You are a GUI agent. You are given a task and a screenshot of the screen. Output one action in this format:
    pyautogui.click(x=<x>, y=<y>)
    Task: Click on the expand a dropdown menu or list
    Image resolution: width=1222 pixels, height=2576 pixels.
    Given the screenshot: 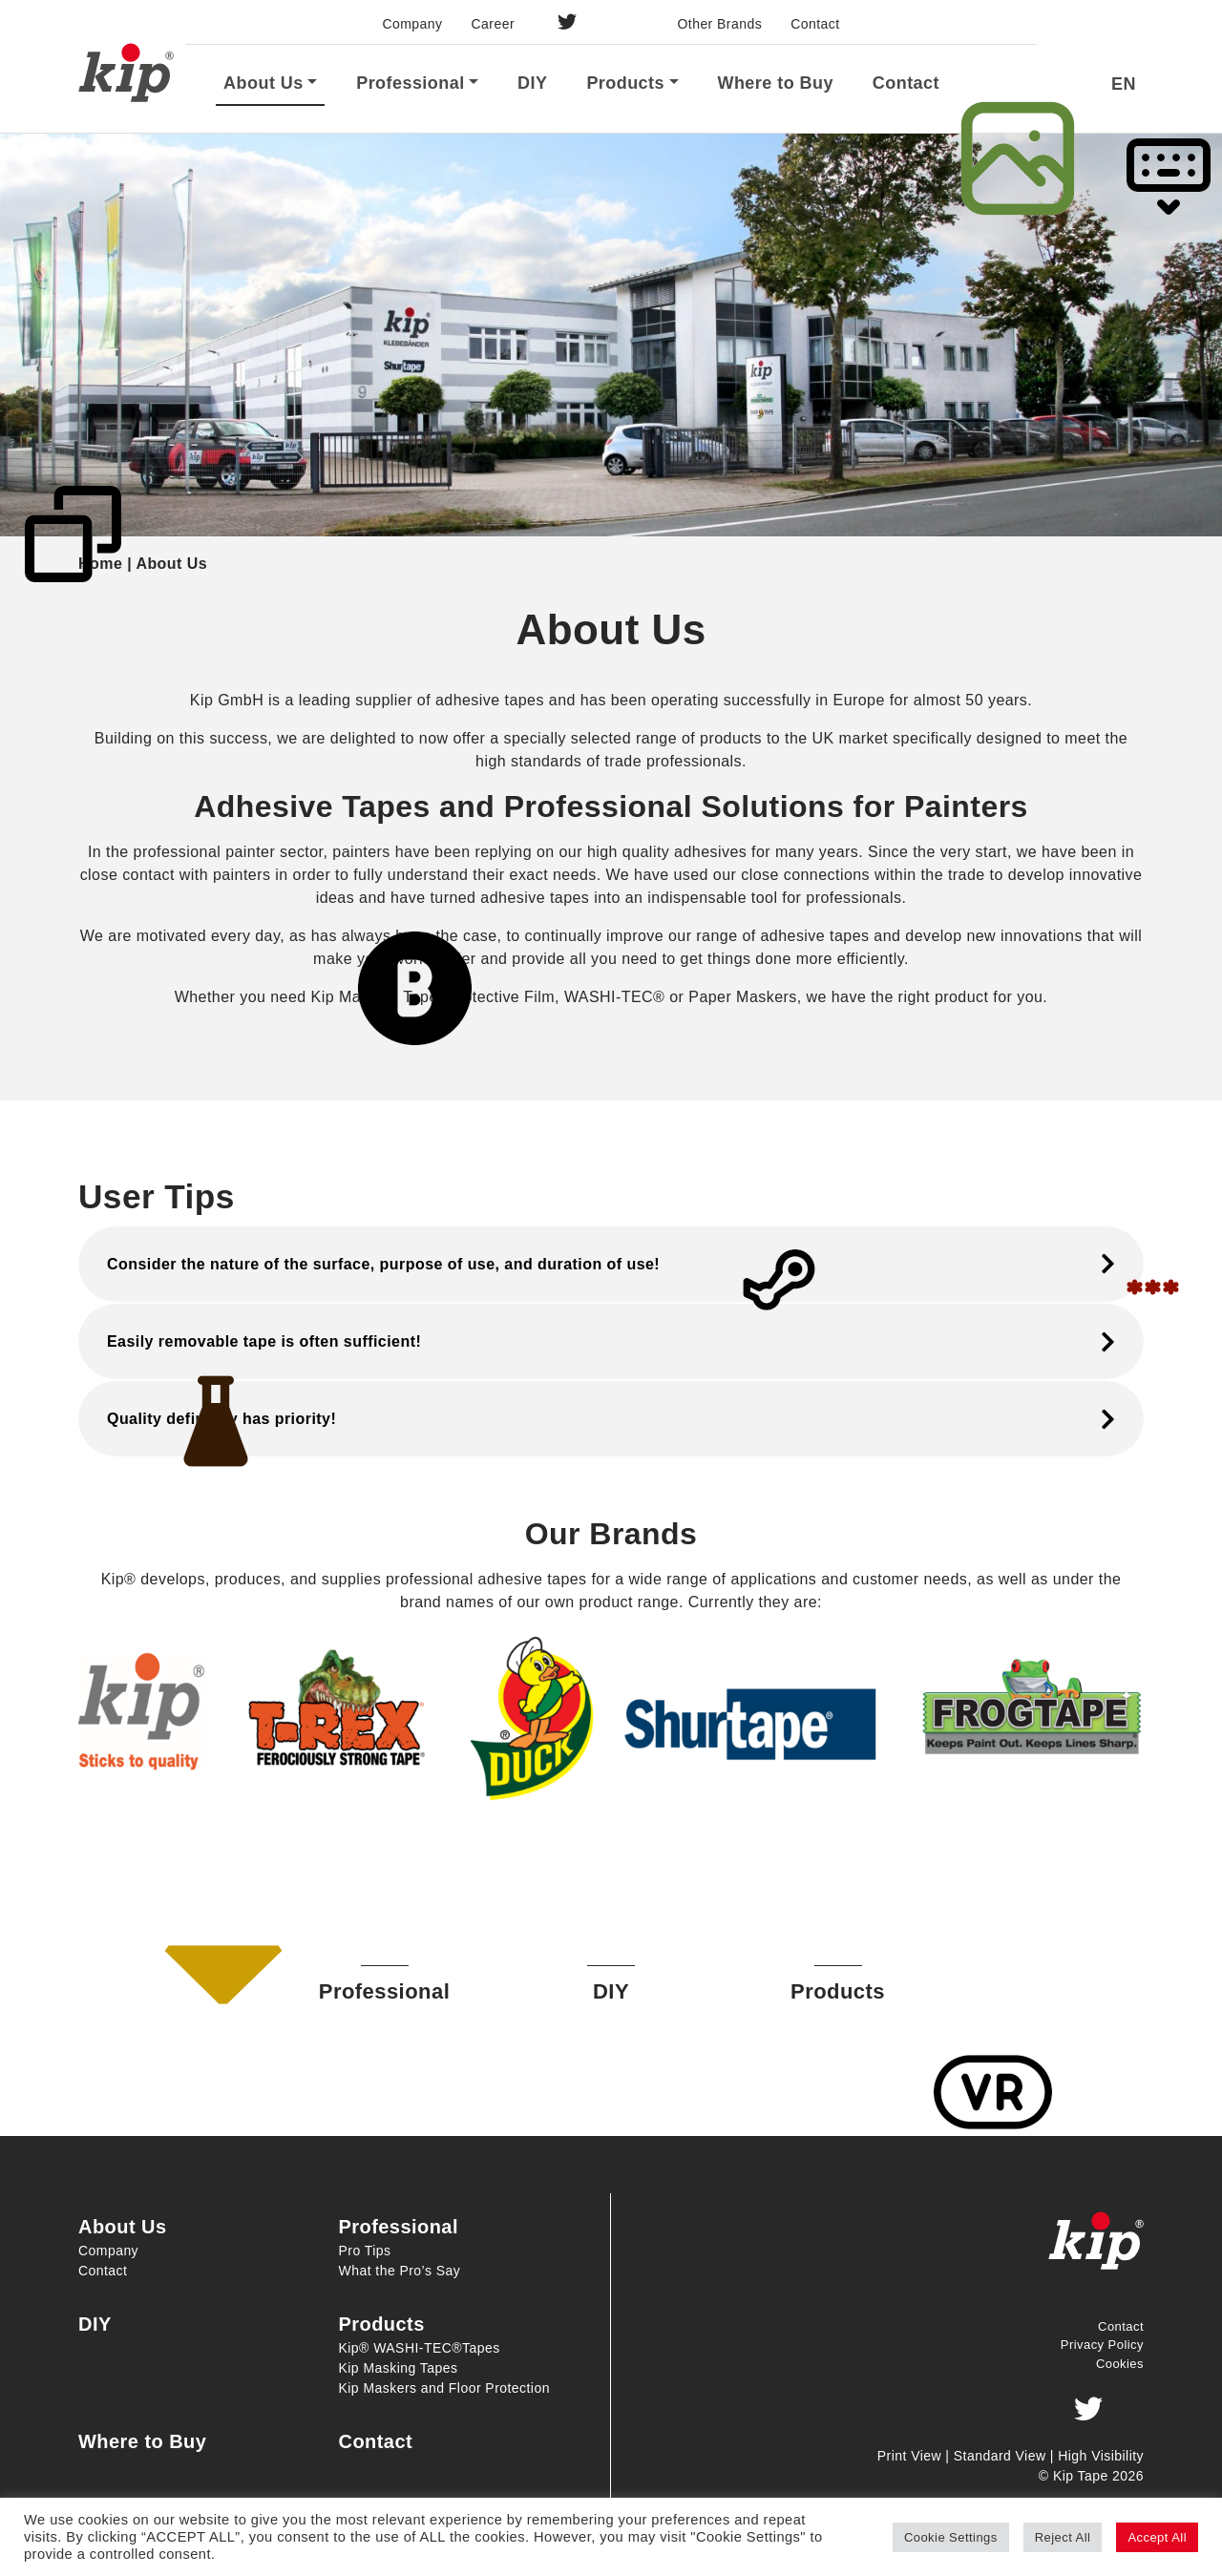 What is the action you would take?
    pyautogui.click(x=223, y=1975)
    